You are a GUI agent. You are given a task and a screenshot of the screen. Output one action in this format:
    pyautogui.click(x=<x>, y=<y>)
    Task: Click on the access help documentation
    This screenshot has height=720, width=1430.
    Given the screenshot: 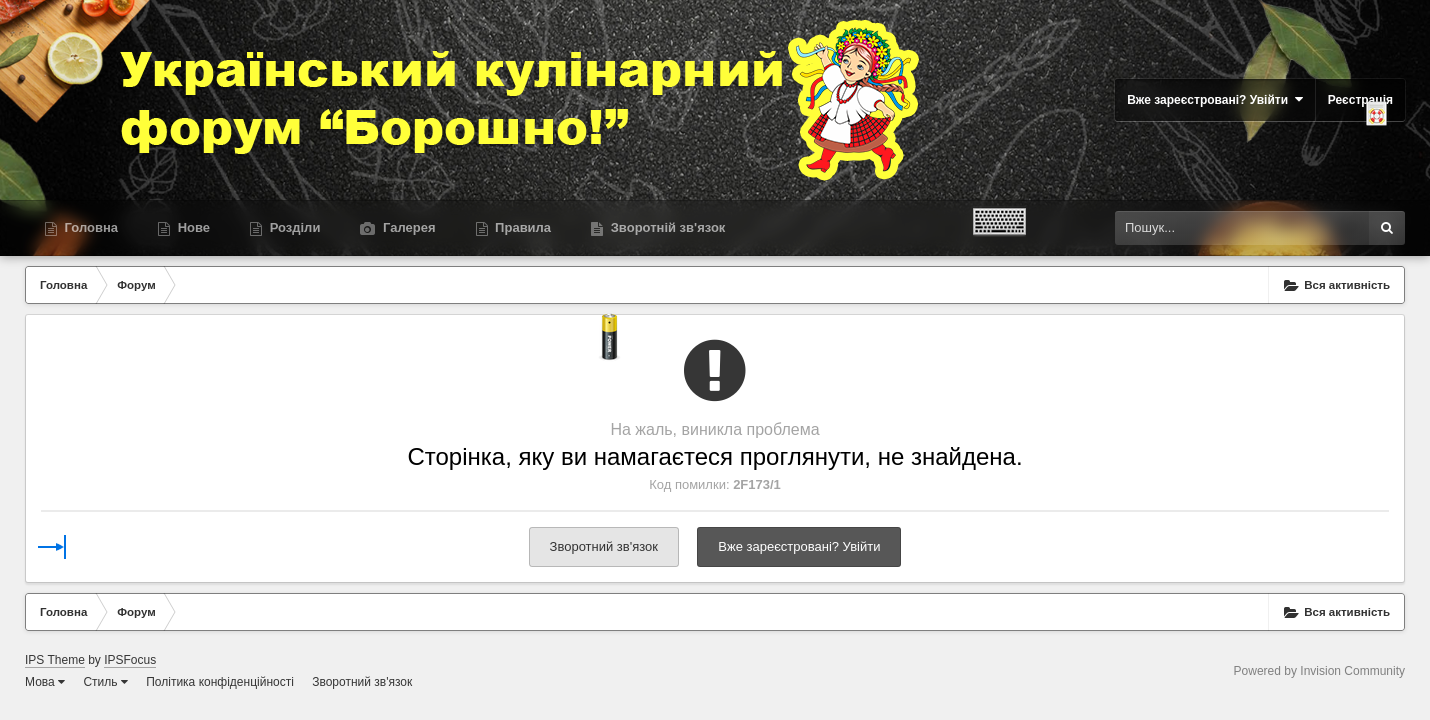 What is the action you would take?
    pyautogui.click(x=1376, y=113)
    